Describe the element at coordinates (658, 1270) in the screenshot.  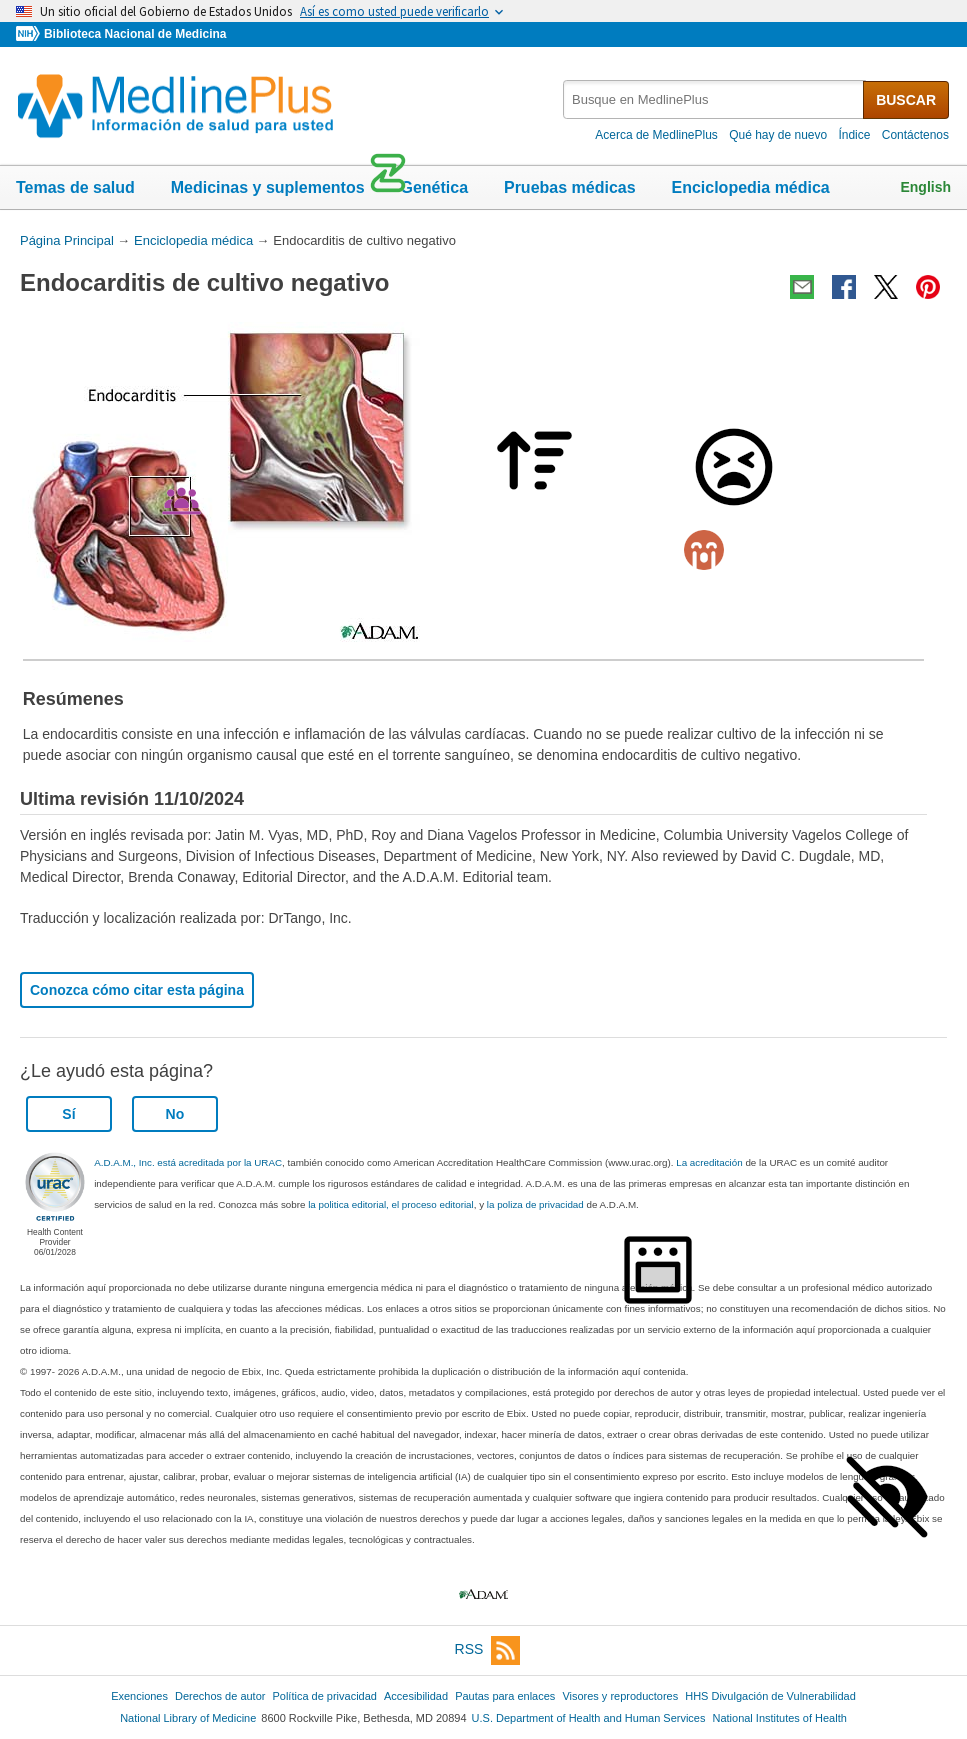
I see `access oven controls in a smart home app` at that location.